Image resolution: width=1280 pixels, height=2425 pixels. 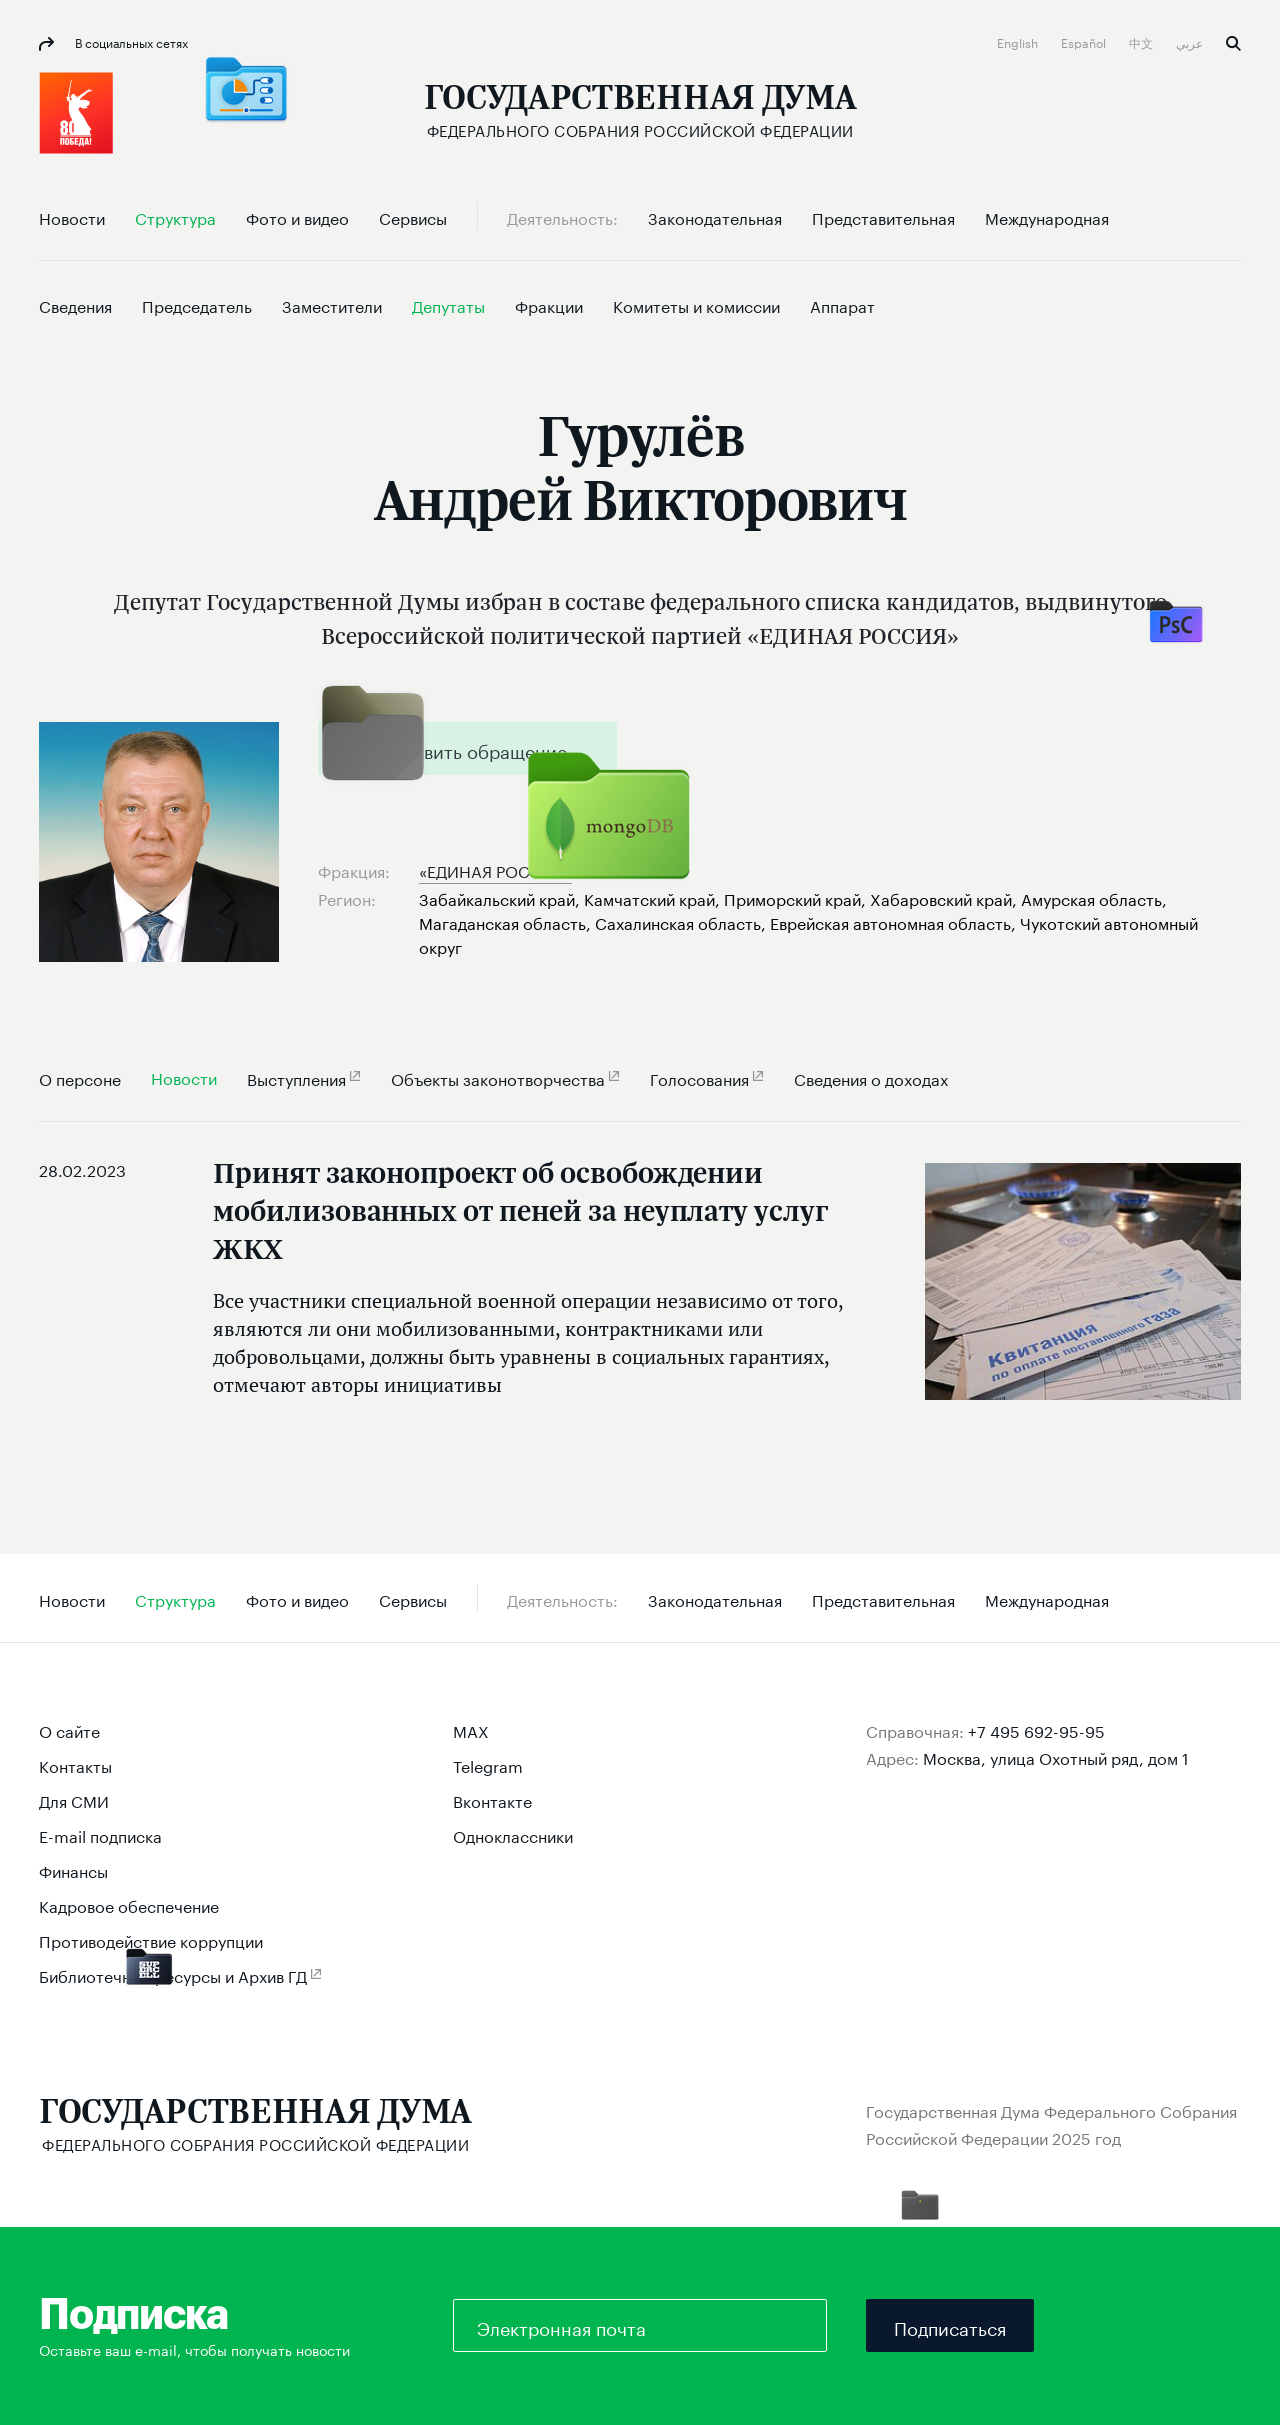 What do you see at coordinates (608, 820) in the screenshot?
I see `open folder containing MongoDB database files` at bounding box center [608, 820].